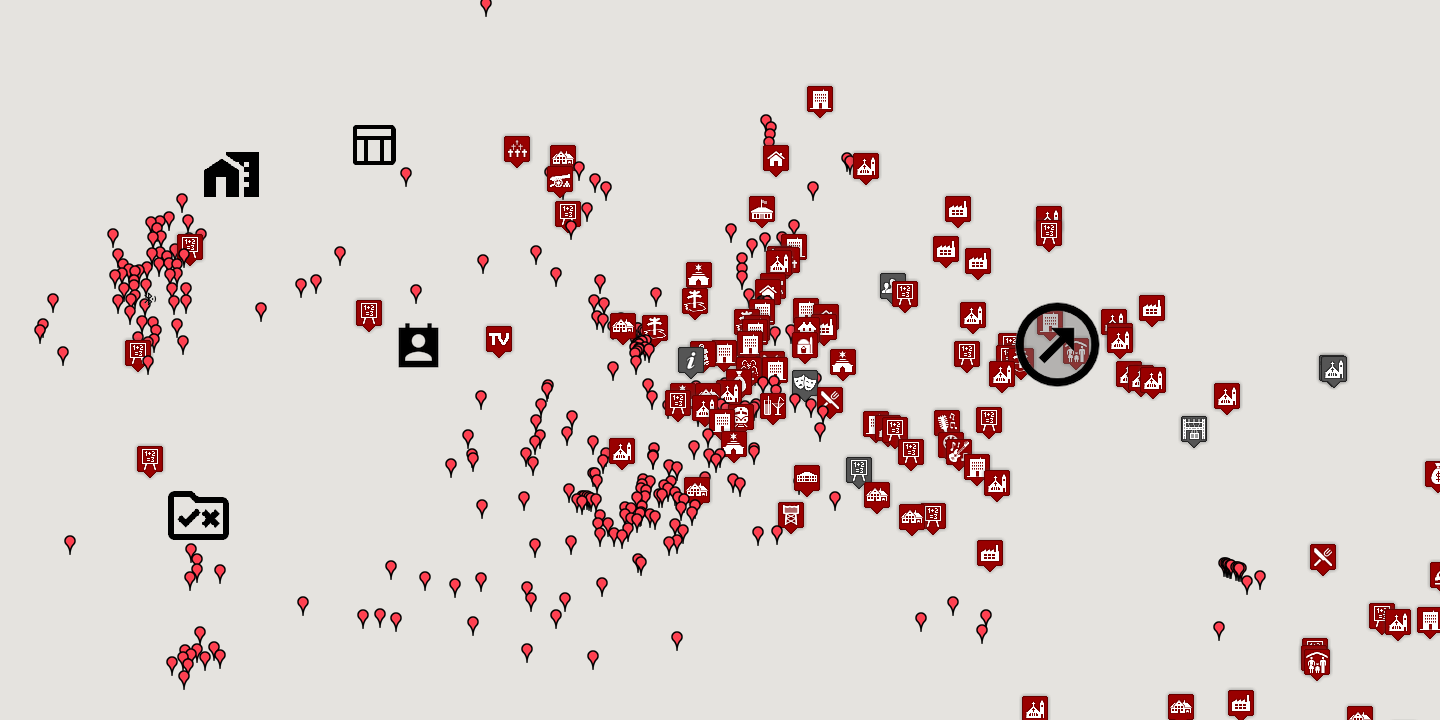  I want to click on view data in table format, so click(373, 145).